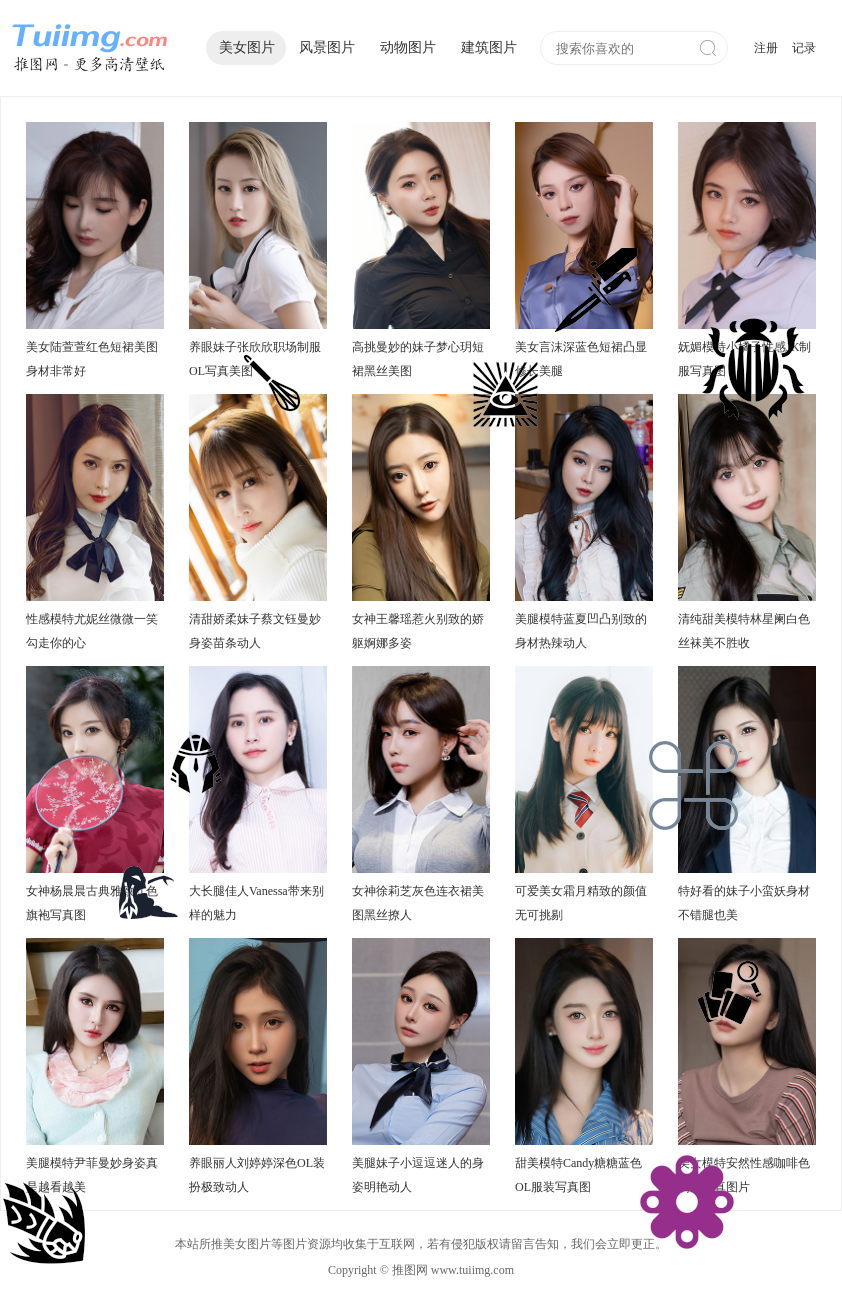  Describe the element at coordinates (693, 785) in the screenshot. I see `command key modifier (mac keyboard shortcut)` at that location.